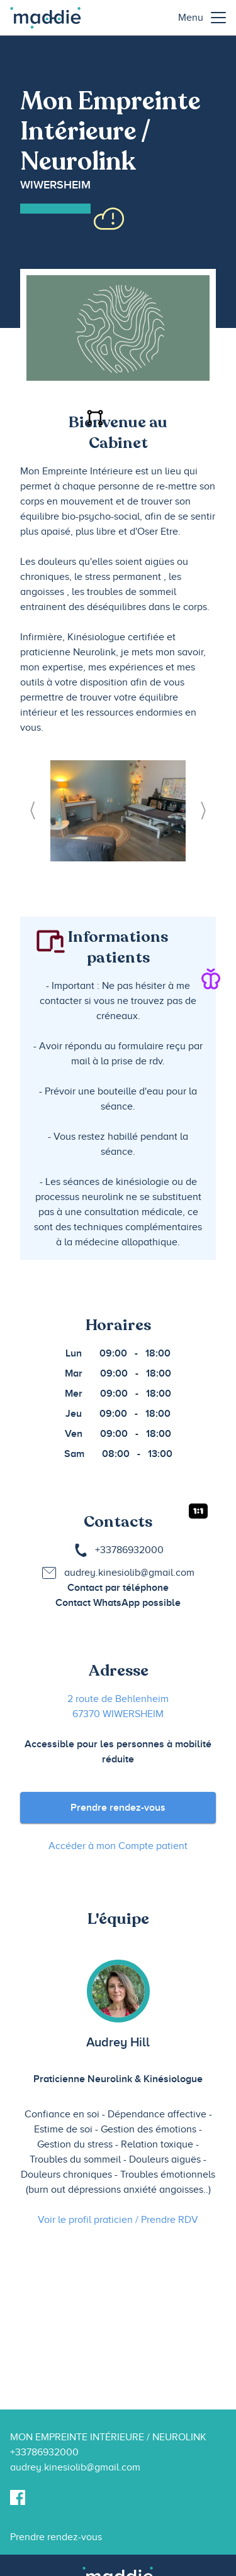  What do you see at coordinates (95, 418) in the screenshot?
I see `connect nodes or create a path between points` at bounding box center [95, 418].